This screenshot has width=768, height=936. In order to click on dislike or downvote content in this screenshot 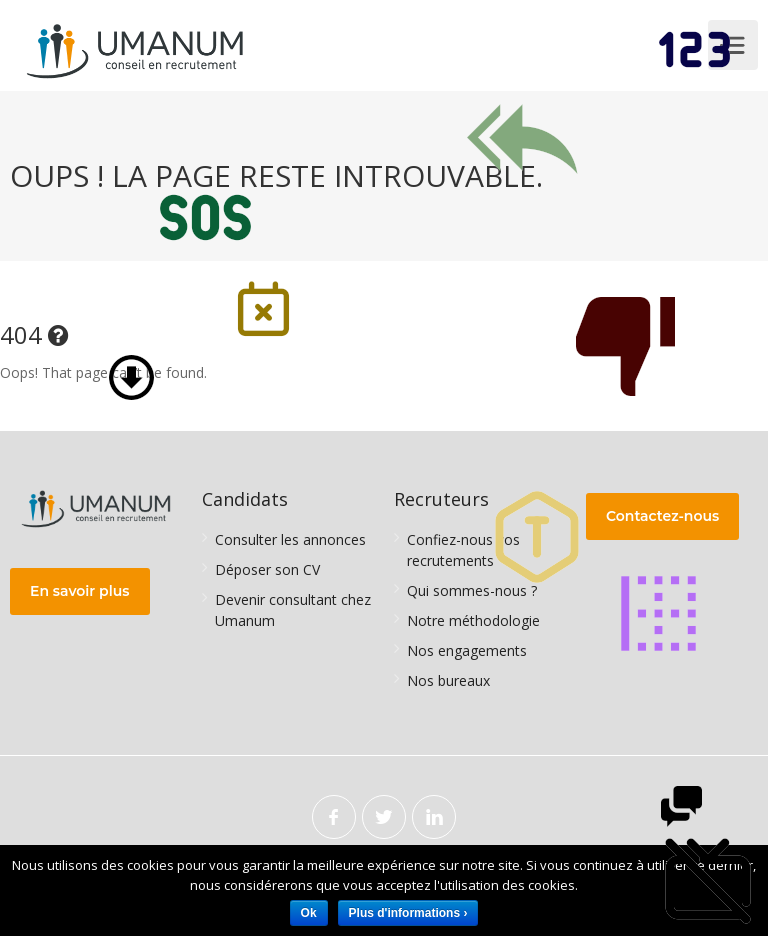, I will do `click(625, 346)`.